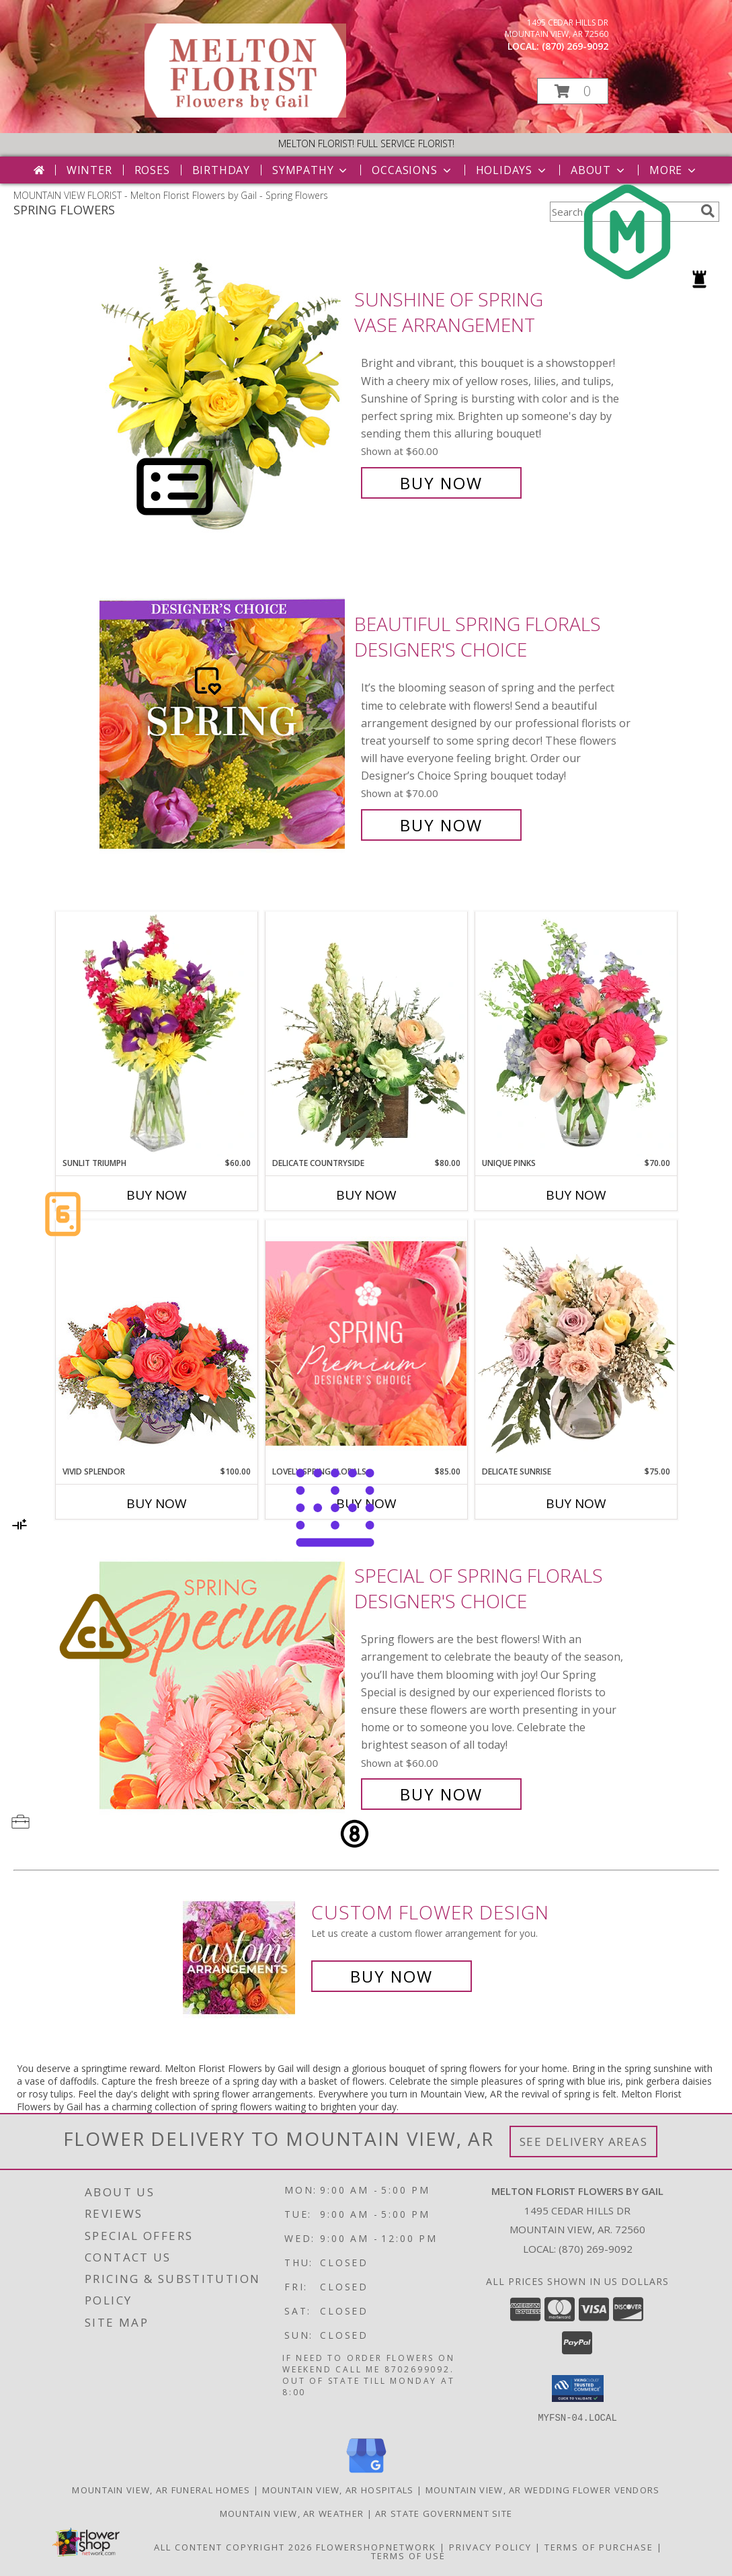  Describe the element at coordinates (335, 1507) in the screenshot. I see `apply border to bottom edge of cell or element` at that location.